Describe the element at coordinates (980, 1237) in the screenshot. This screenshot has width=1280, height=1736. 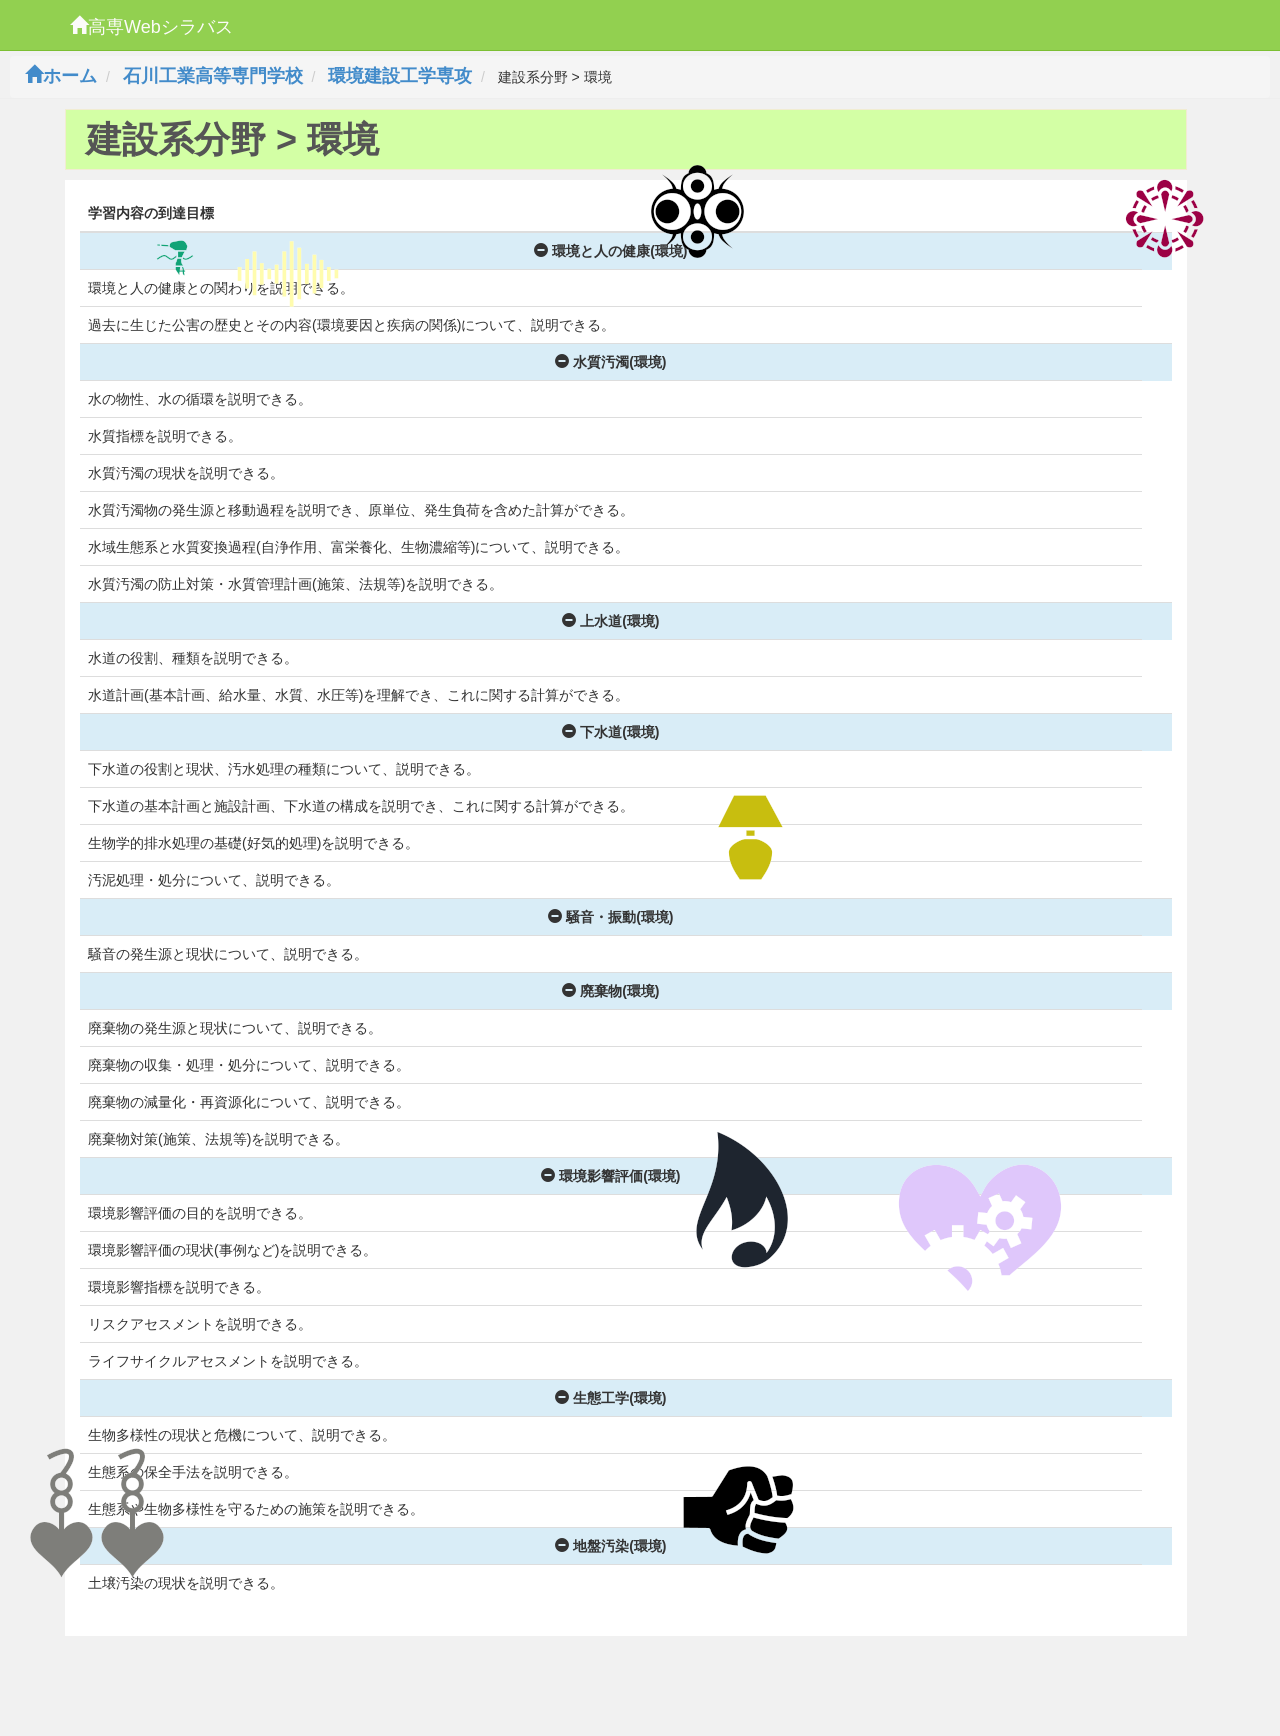
I see `explore hidden romance or secret admirer features` at that location.